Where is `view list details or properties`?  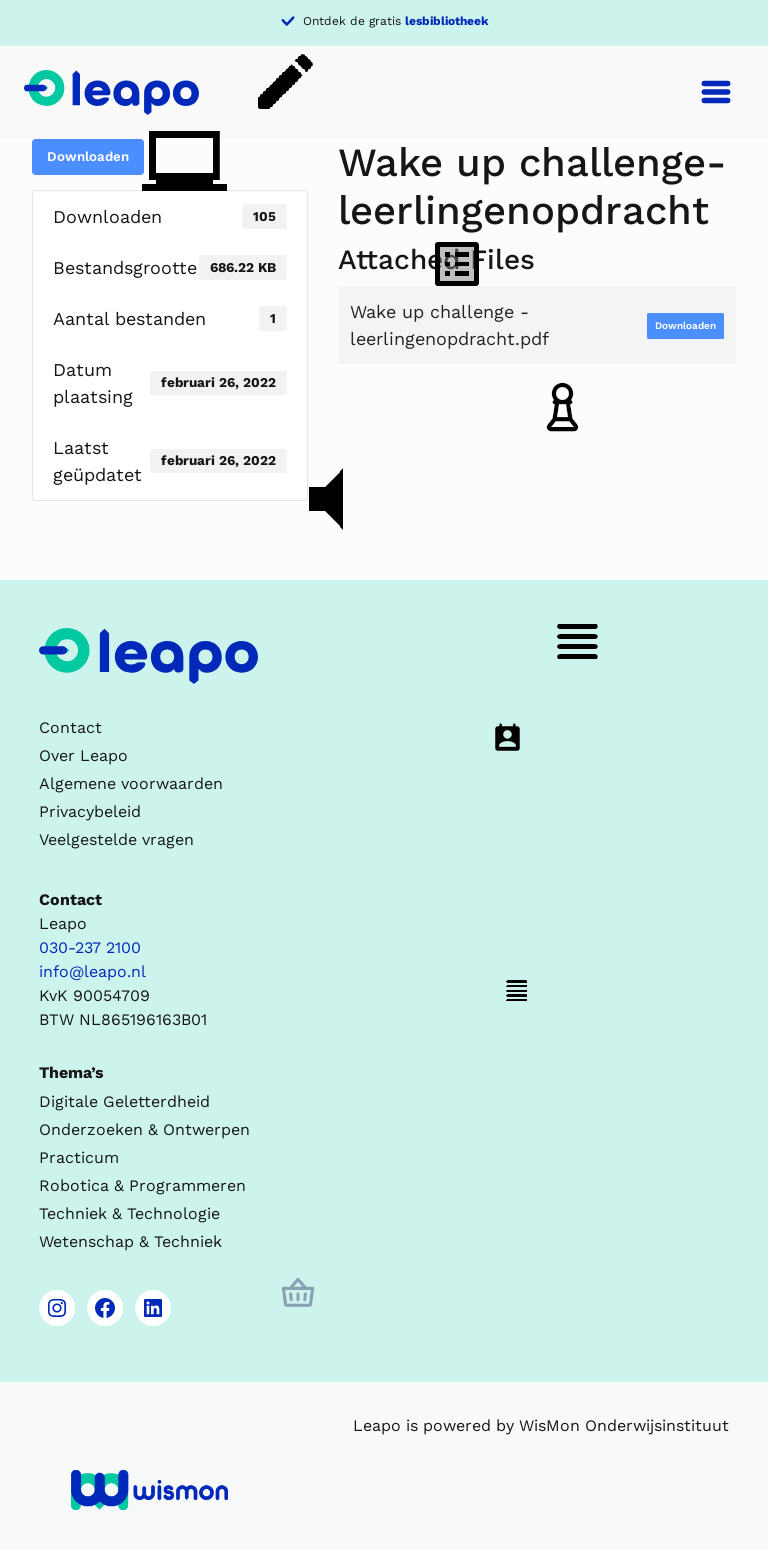 view list details or properties is located at coordinates (457, 264).